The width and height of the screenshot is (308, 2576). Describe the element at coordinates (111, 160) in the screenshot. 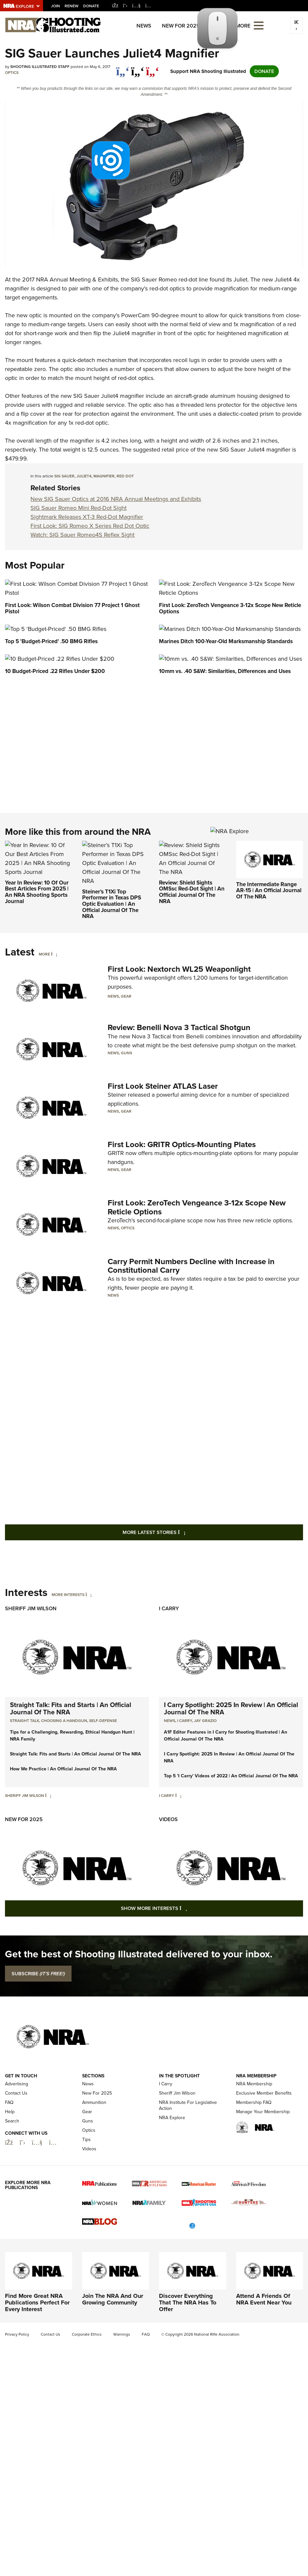

I see `open ubuntu studio application` at that location.